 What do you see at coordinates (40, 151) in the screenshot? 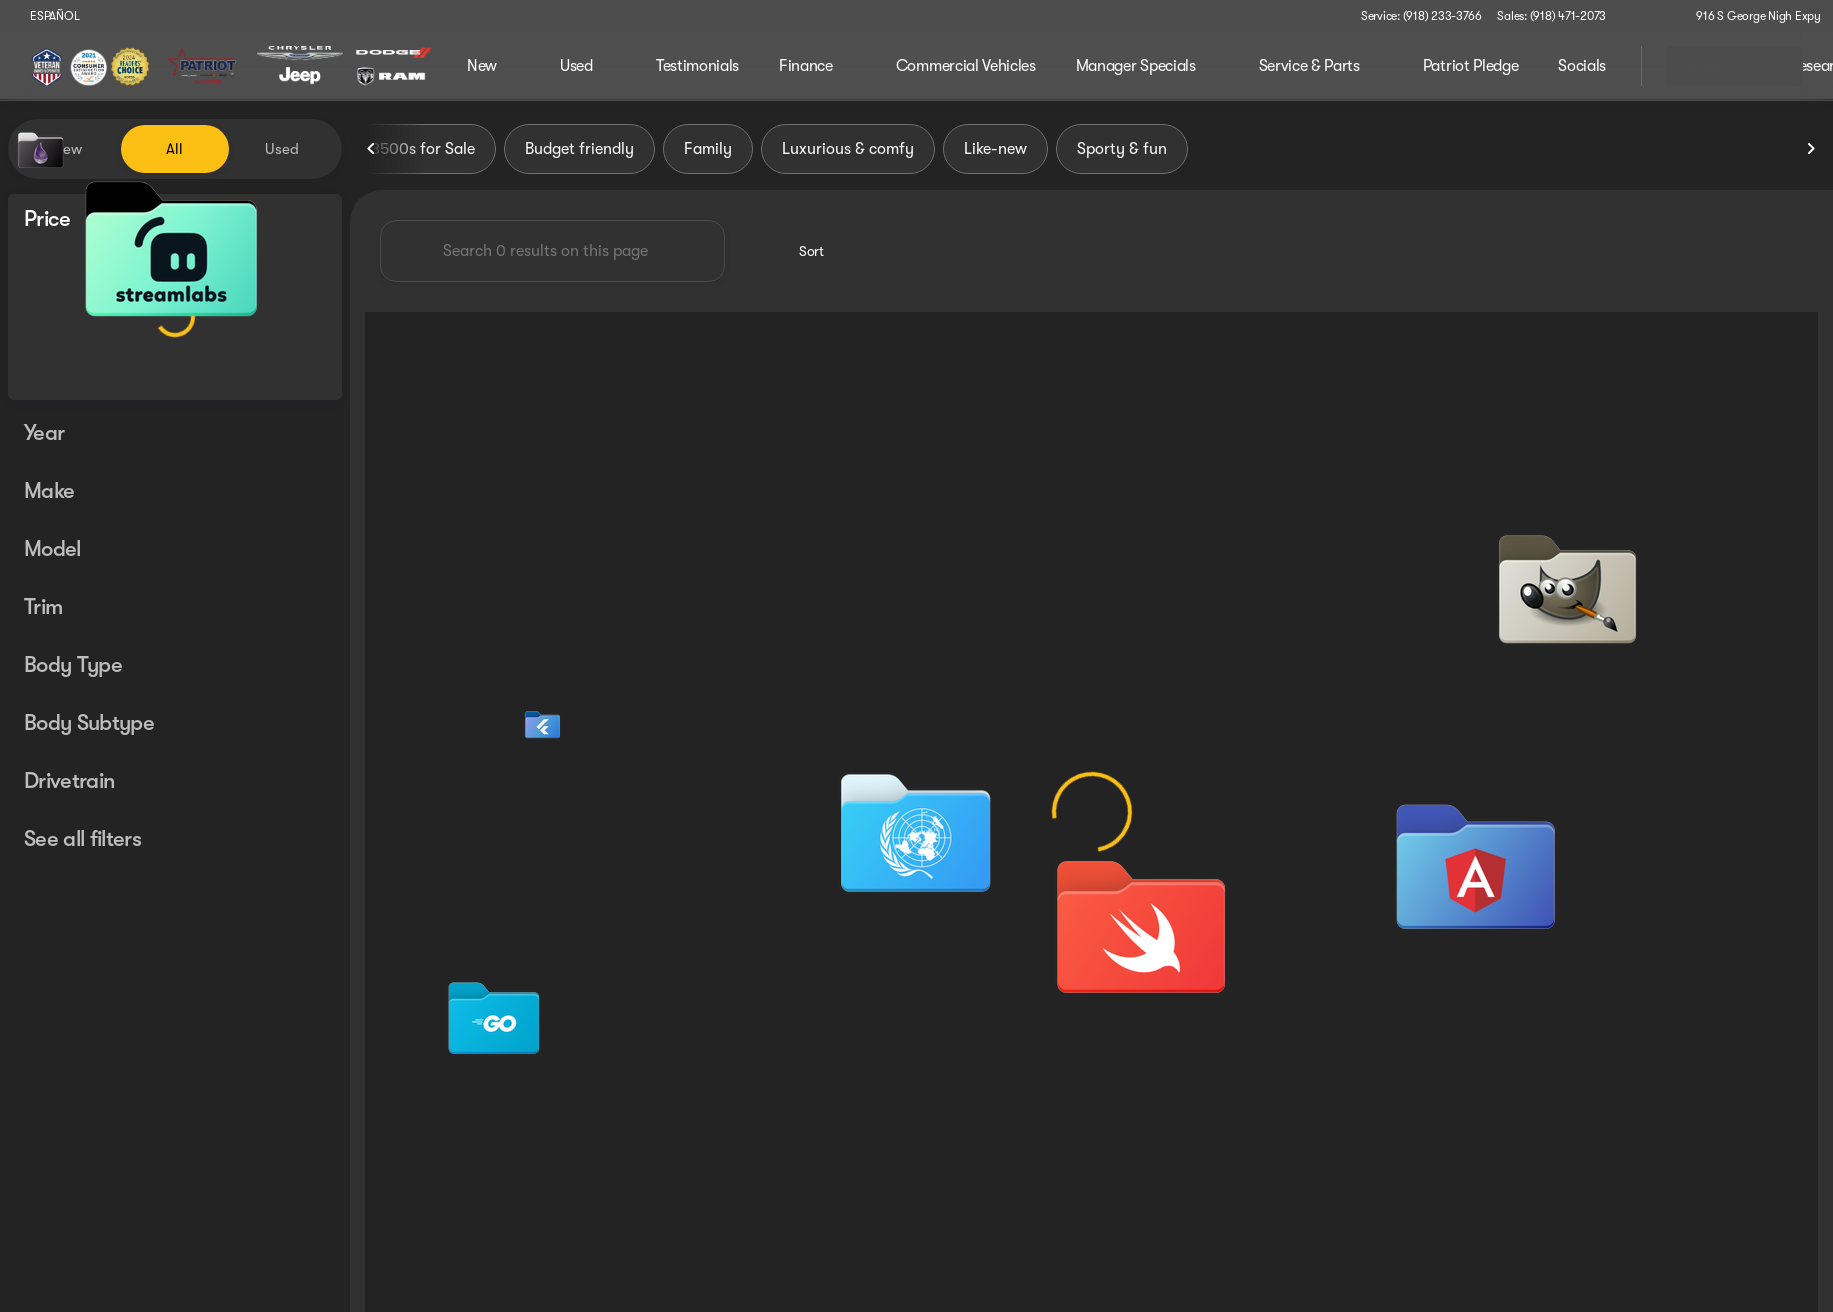
I see `folder containing elixir programming language projects` at bounding box center [40, 151].